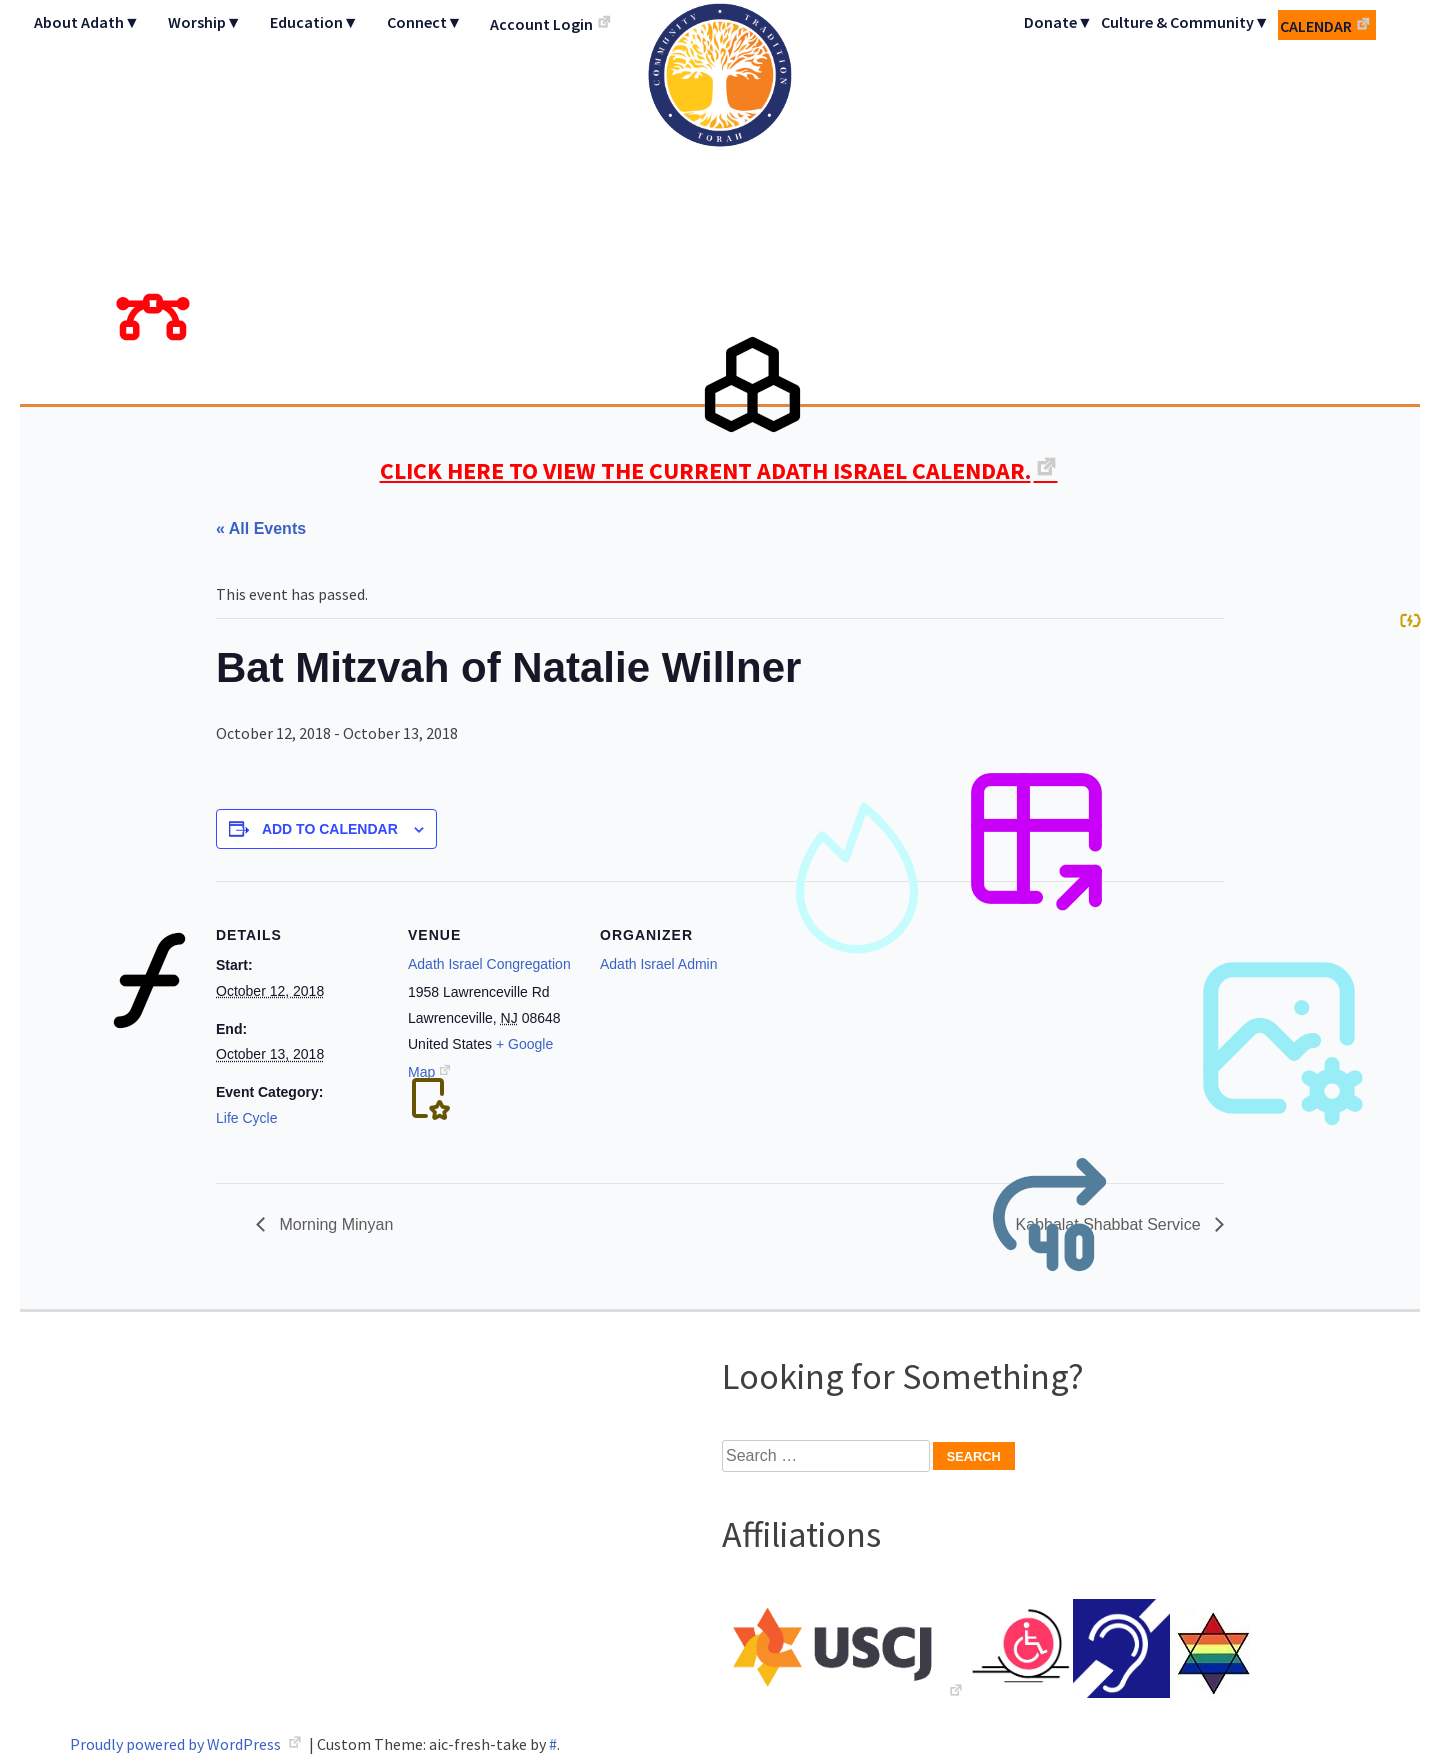  Describe the element at coordinates (1052, 1217) in the screenshot. I see `skip forward 40 seconds` at that location.